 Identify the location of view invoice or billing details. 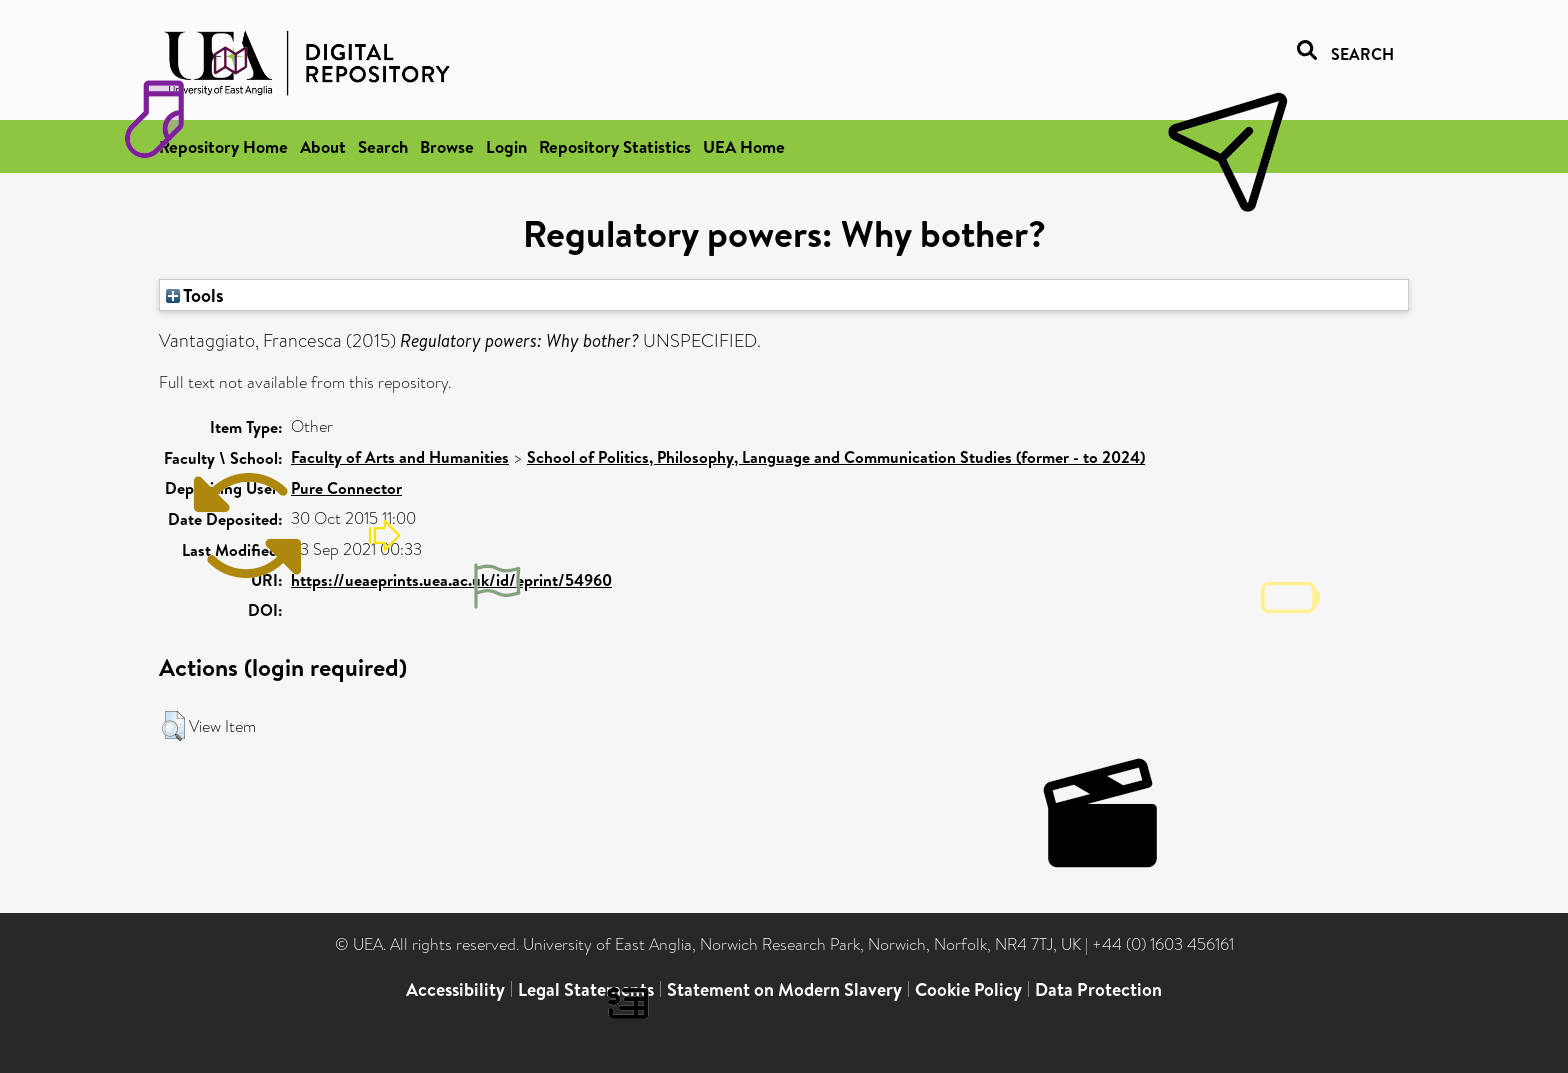
(628, 1003).